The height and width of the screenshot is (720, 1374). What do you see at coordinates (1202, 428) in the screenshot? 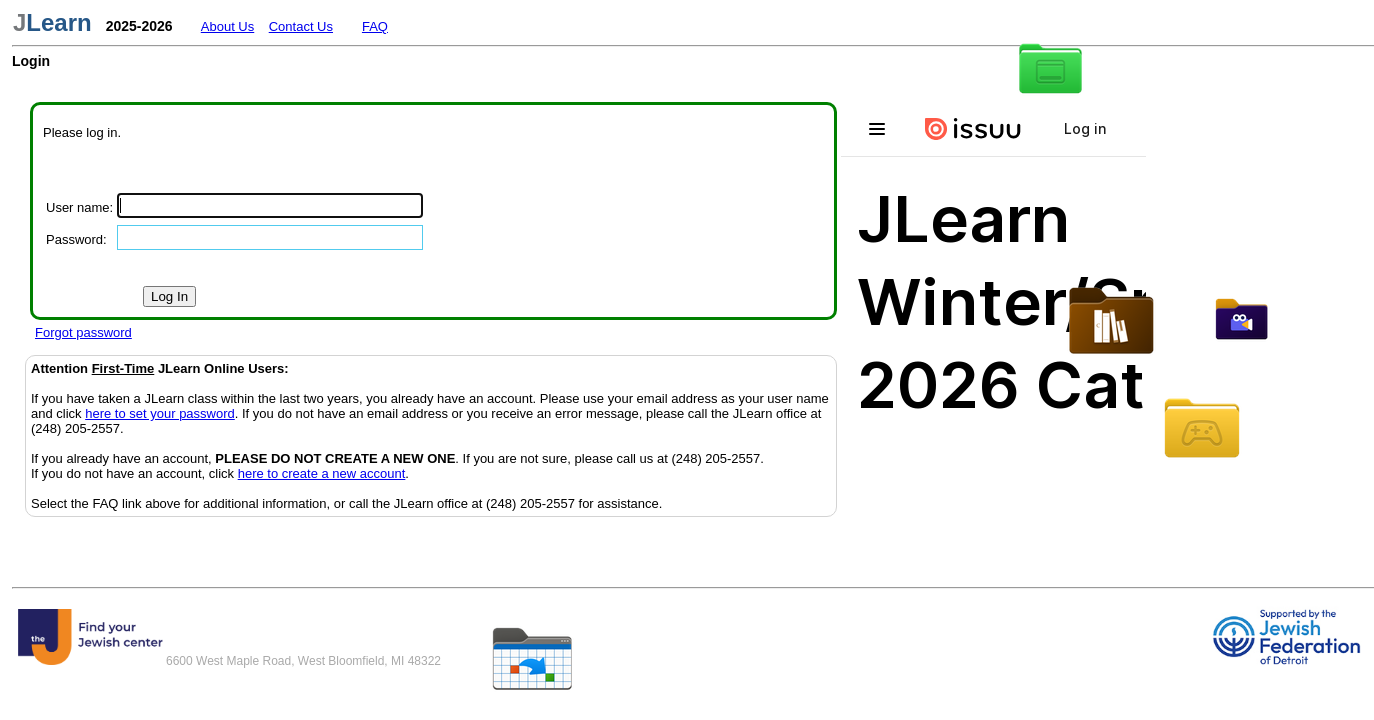
I see `open your games folder` at bounding box center [1202, 428].